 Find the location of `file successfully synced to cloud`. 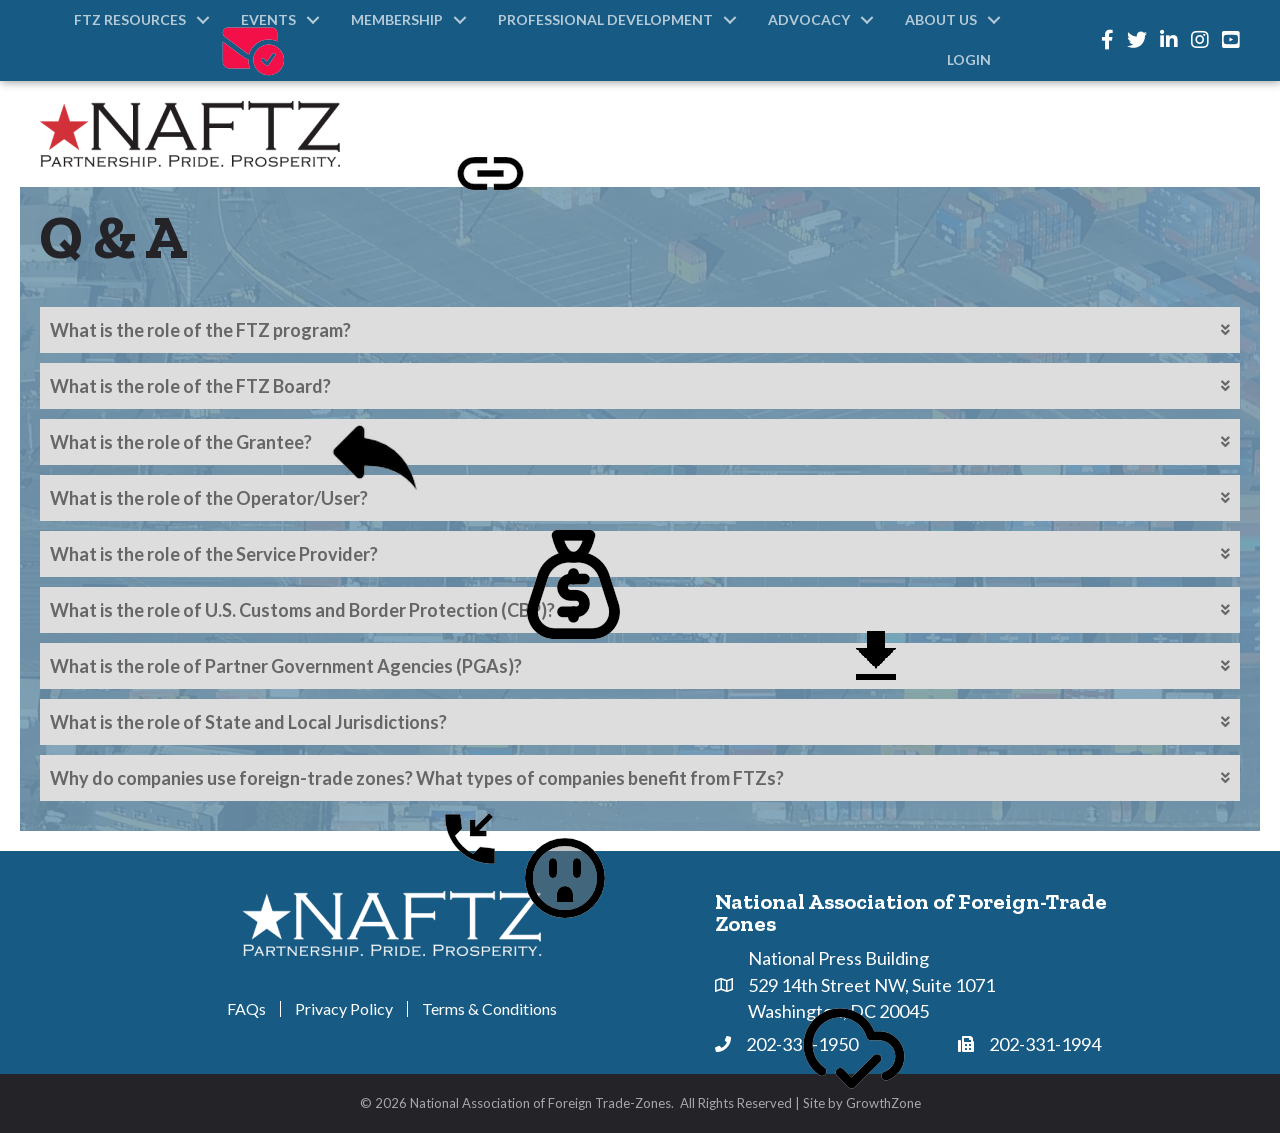

file successfully synced to cloud is located at coordinates (854, 1045).